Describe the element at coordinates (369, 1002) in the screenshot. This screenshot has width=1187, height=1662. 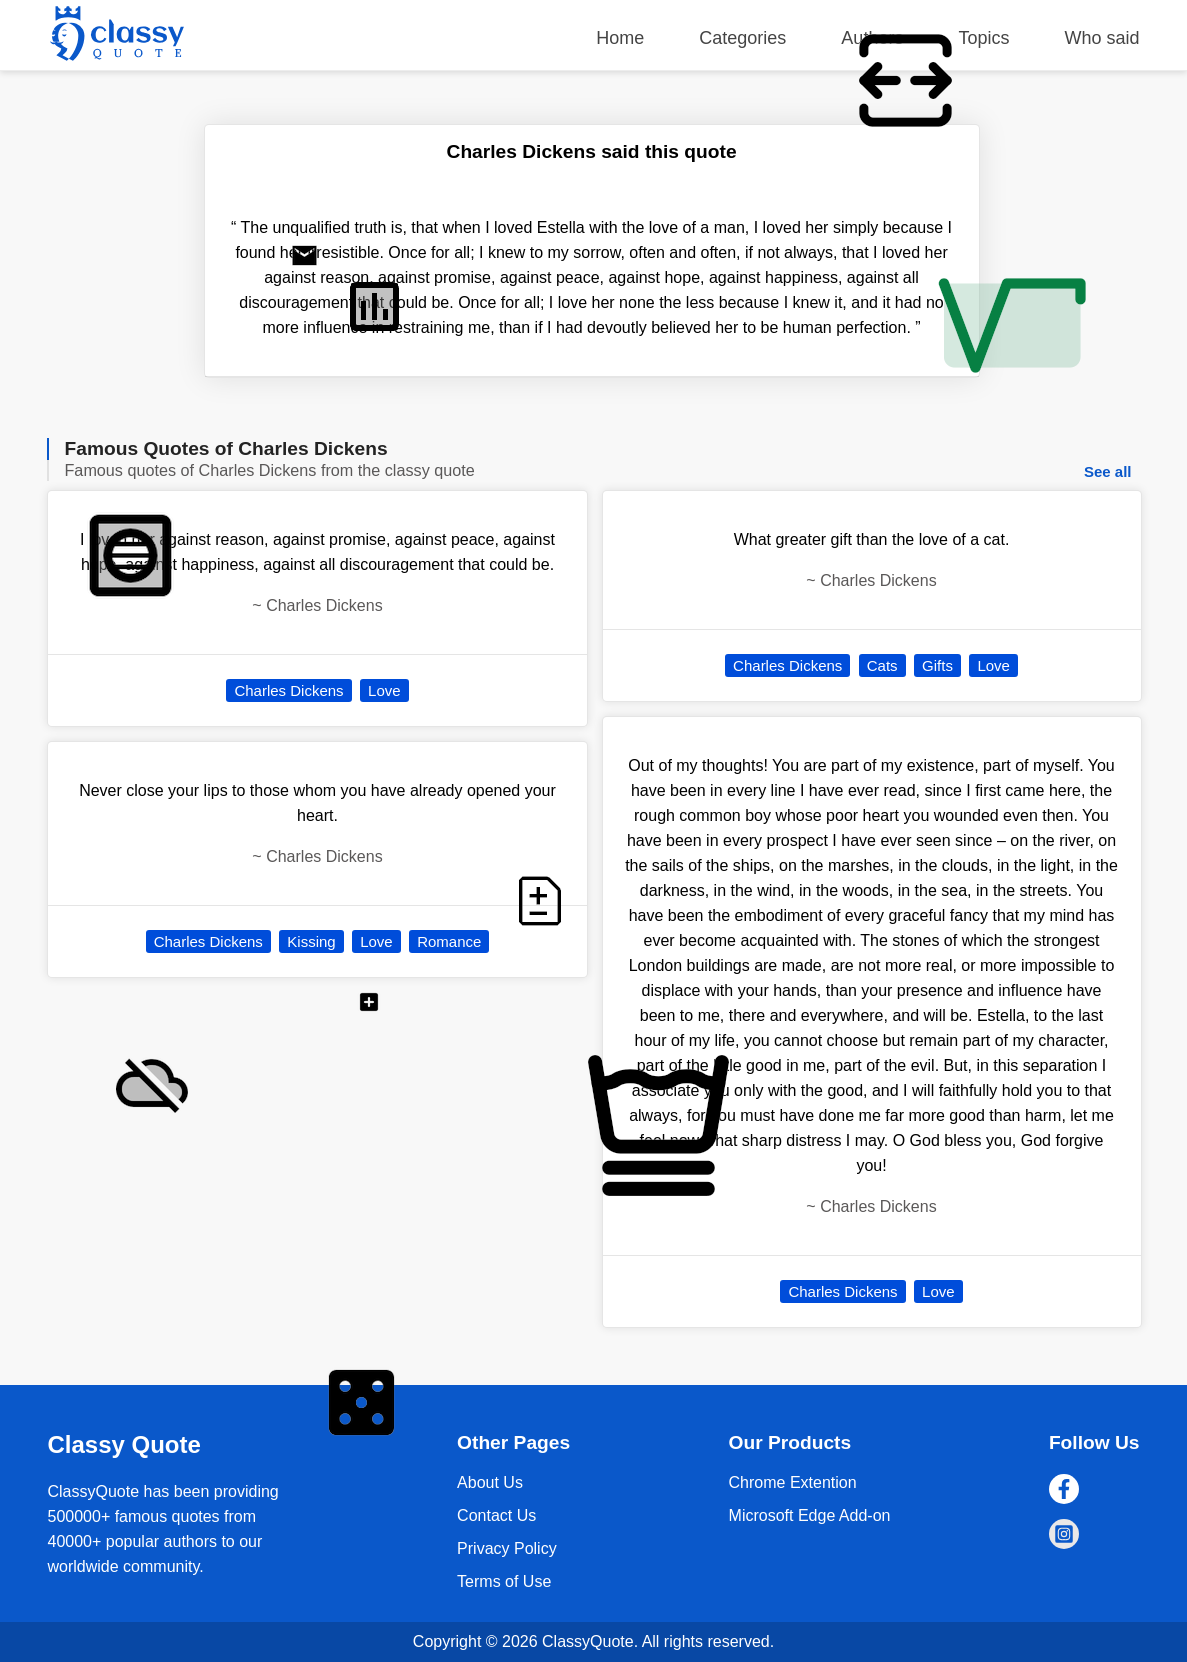
I see `add a new item or content` at that location.